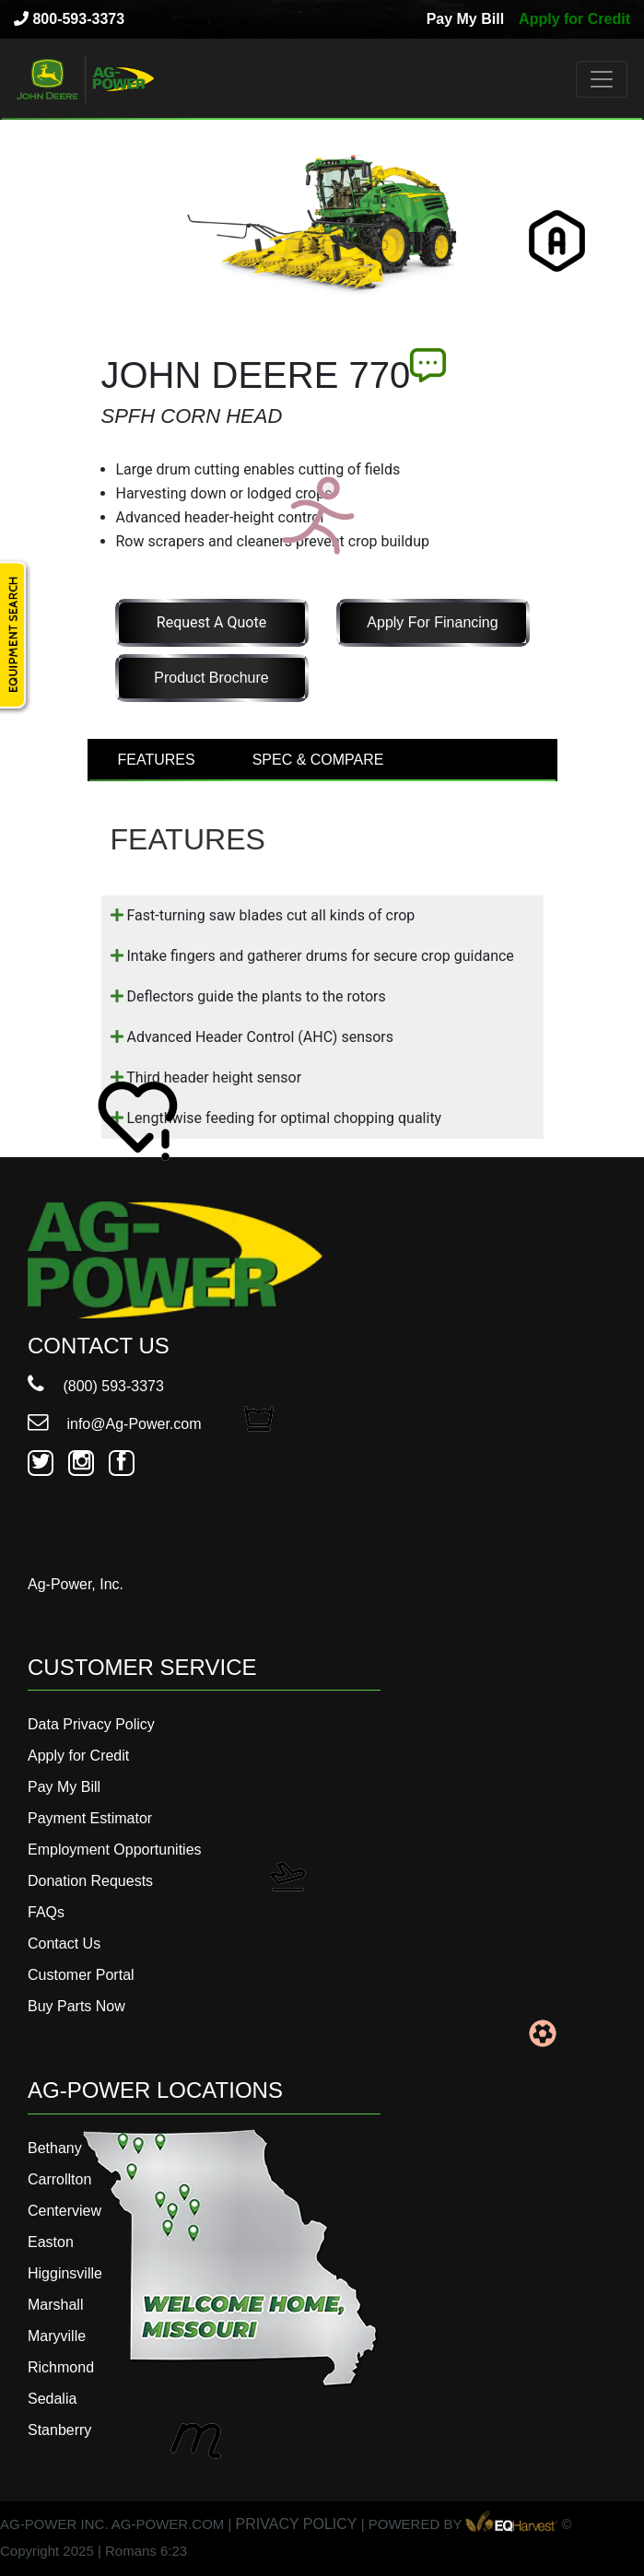 The image size is (644, 2576). Describe the element at coordinates (556, 240) in the screenshot. I see `select option A in a multi-choice interface` at that location.